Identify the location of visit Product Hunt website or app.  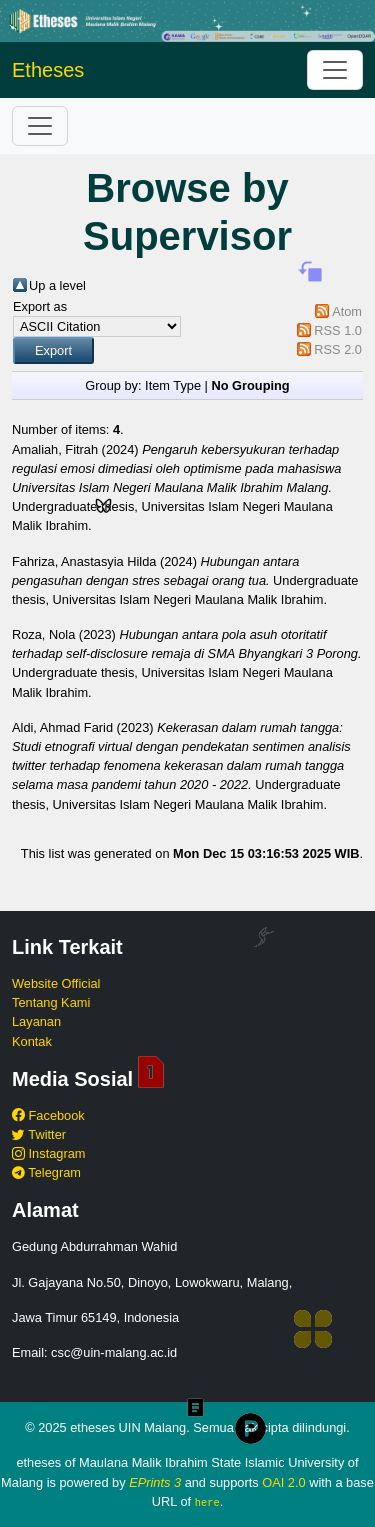
(250, 1428).